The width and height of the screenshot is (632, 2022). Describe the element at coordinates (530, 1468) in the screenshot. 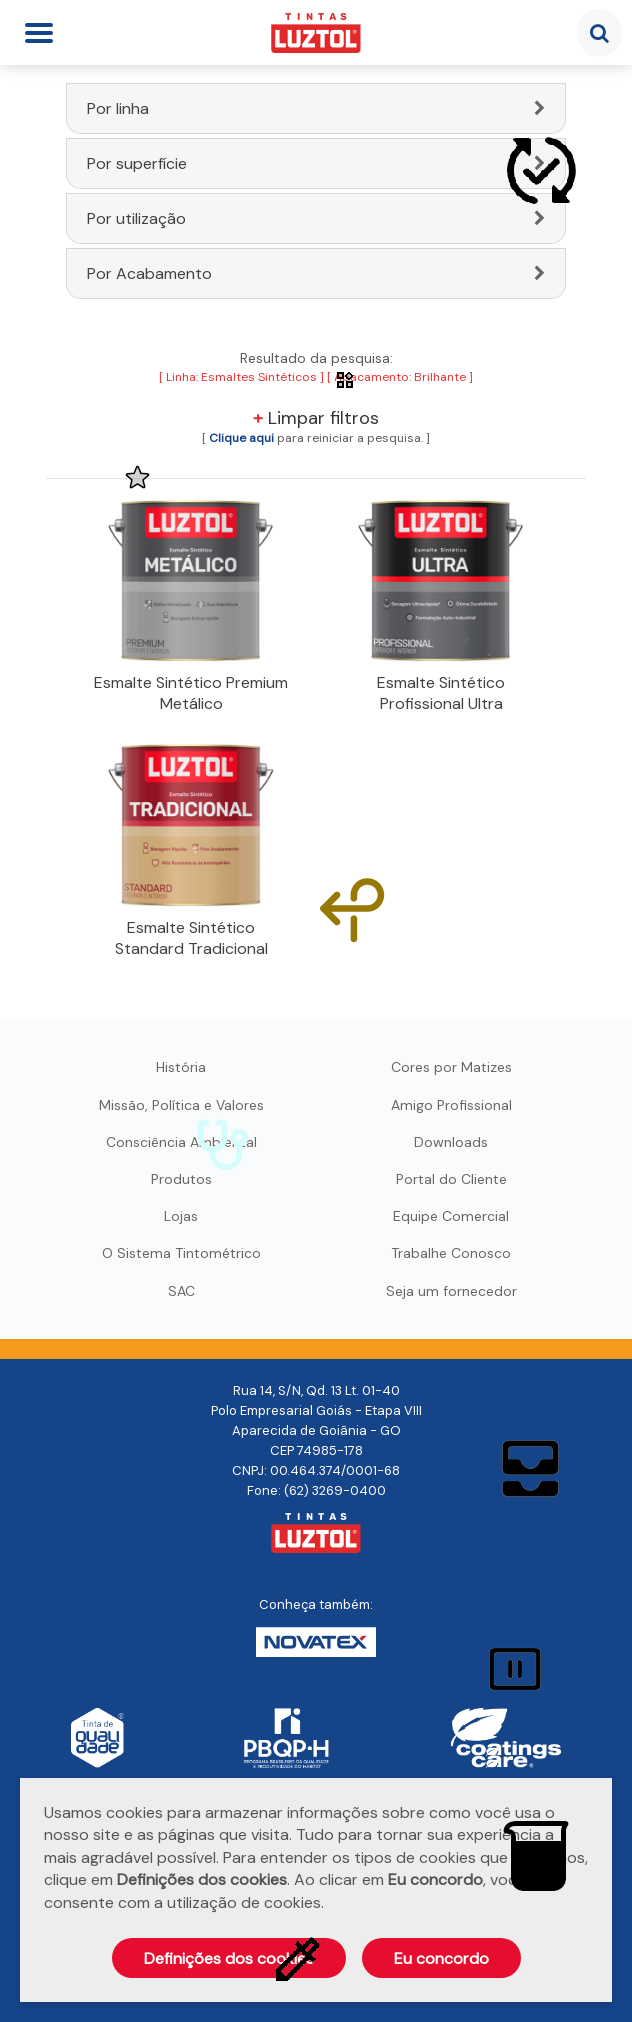

I see `view all inboxes` at that location.